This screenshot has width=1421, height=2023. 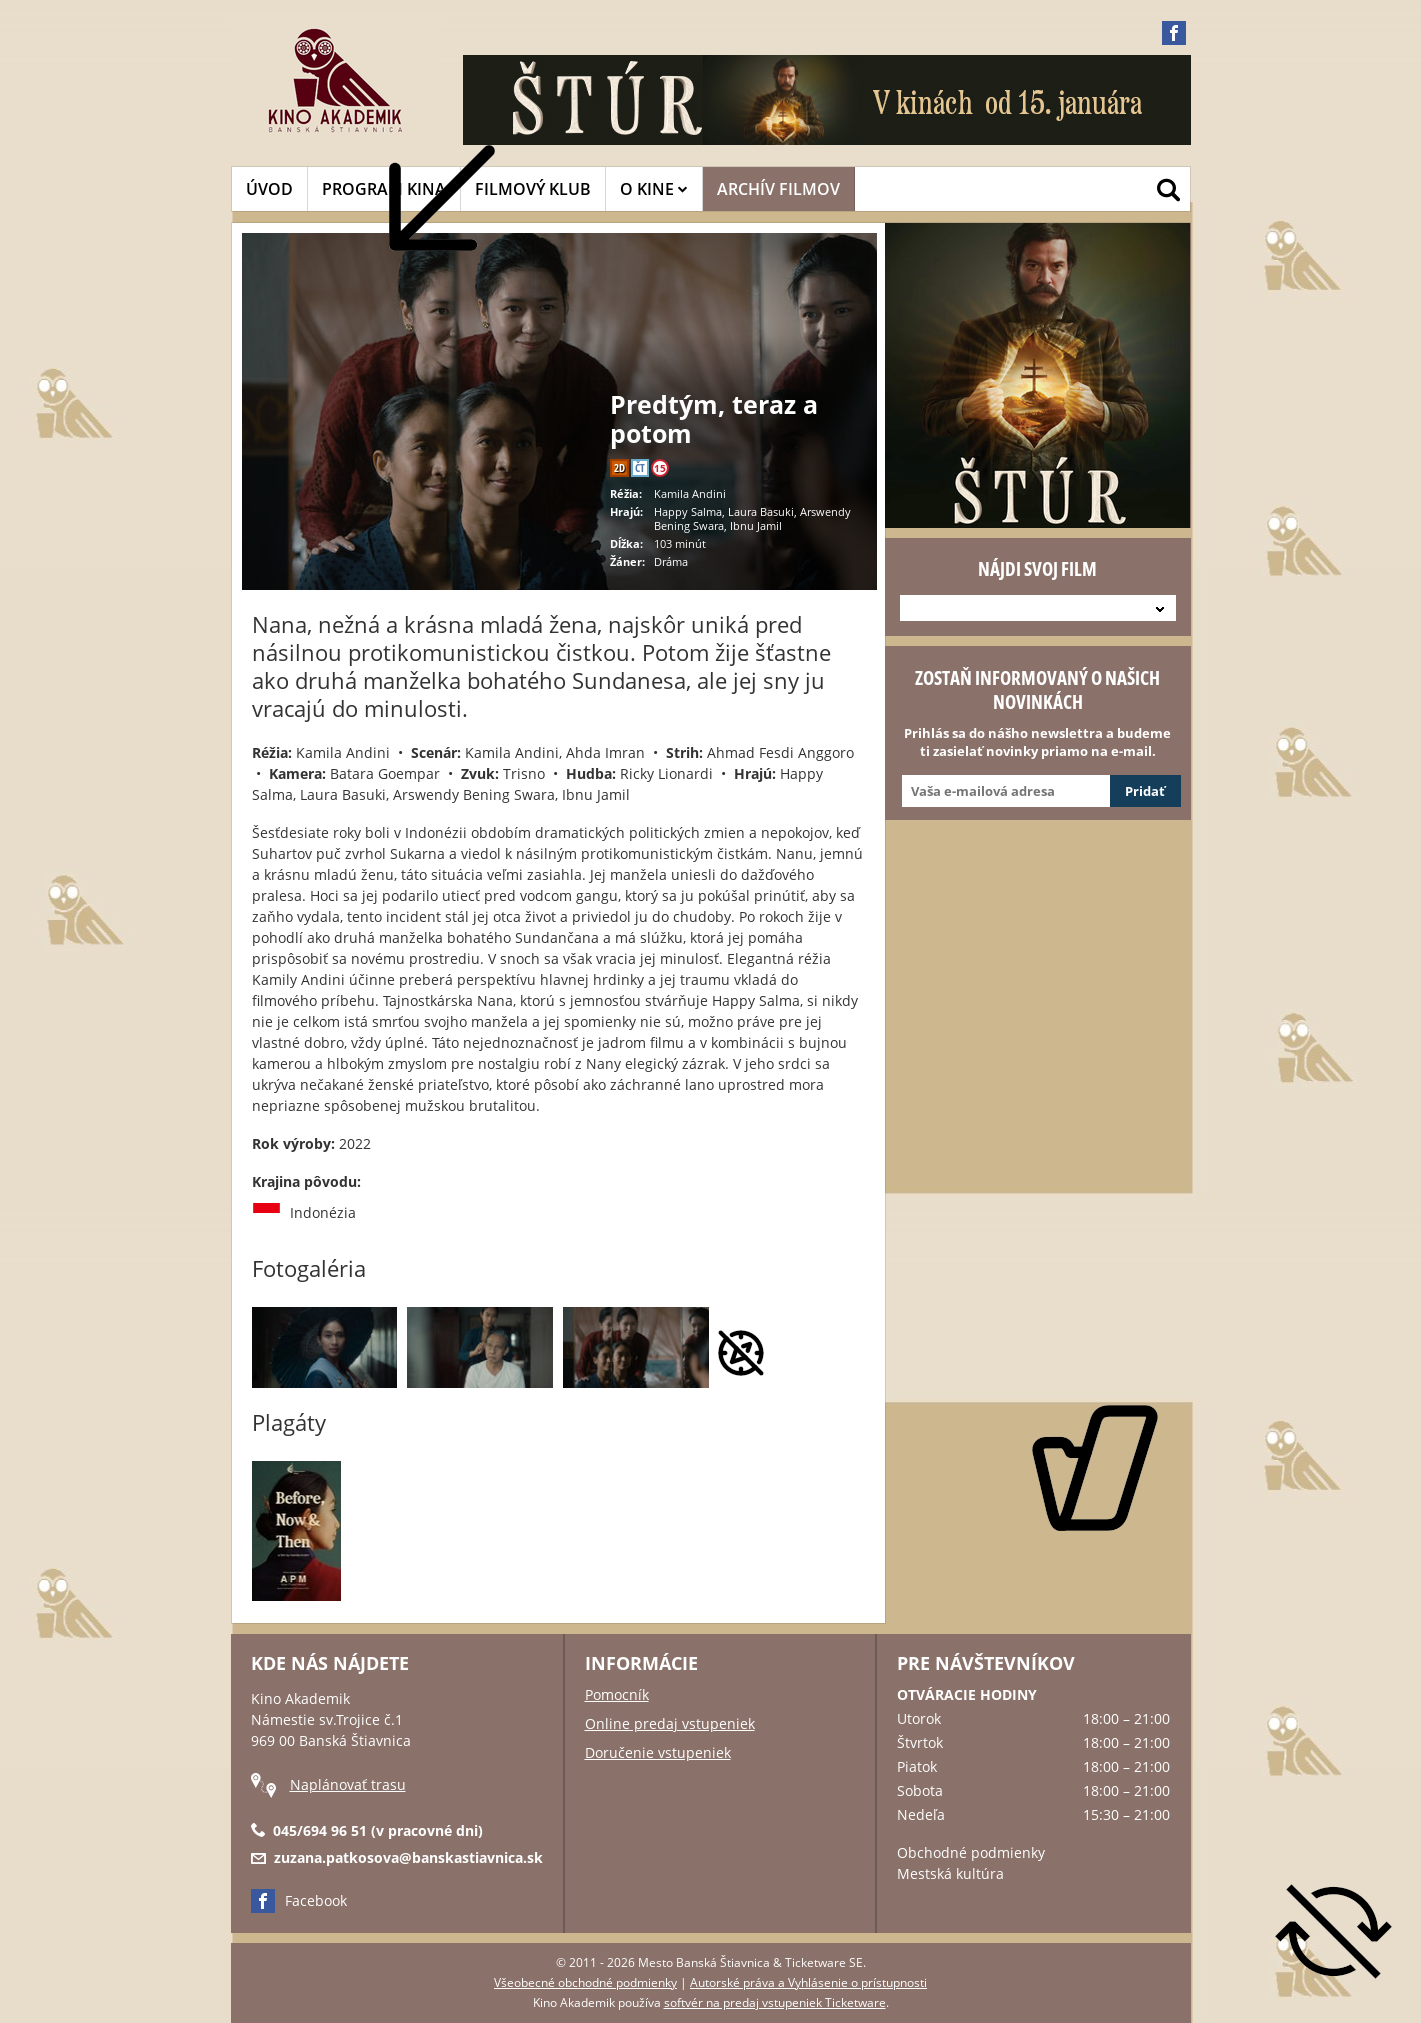 What do you see at coordinates (1333, 1931) in the screenshot?
I see `sync is disabled or paused` at bounding box center [1333, 1931].